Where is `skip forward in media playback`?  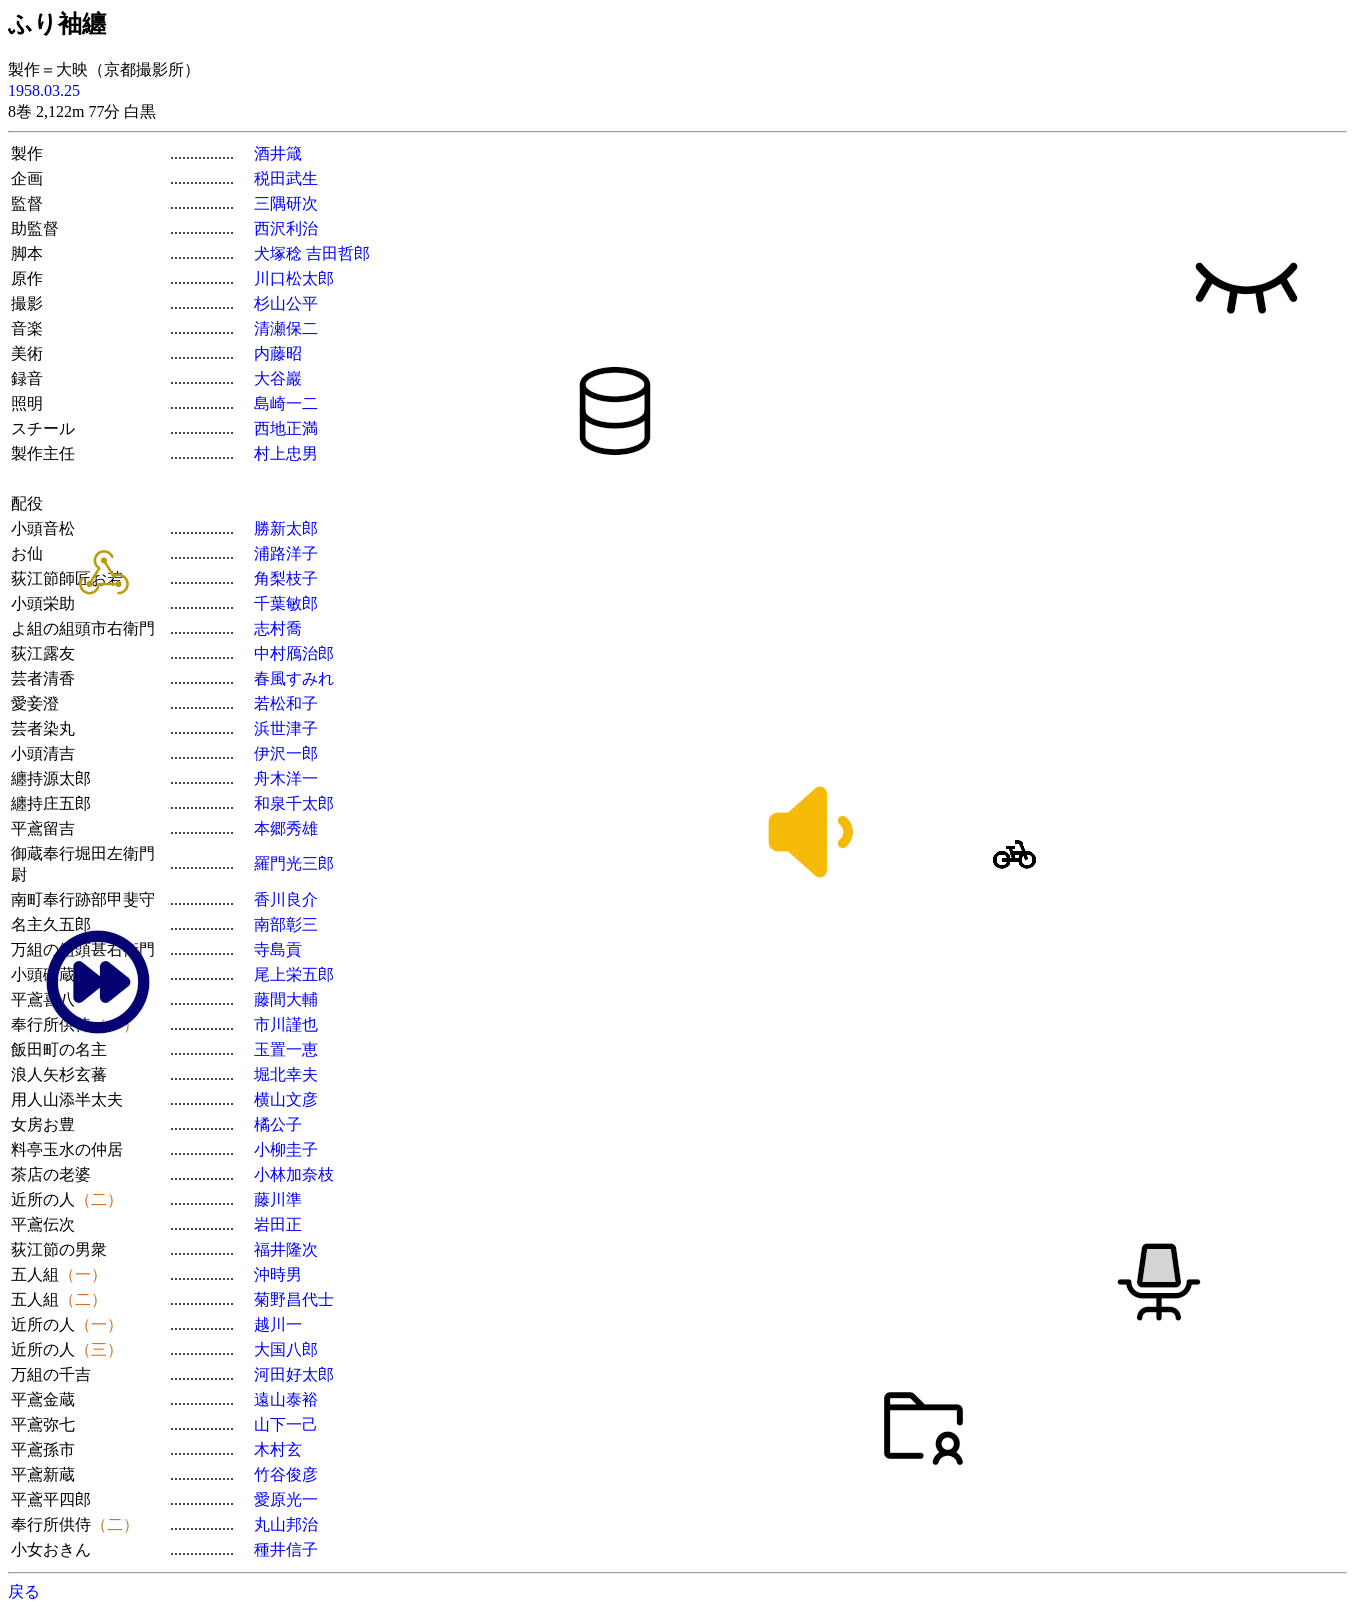
skip forward in media playback is located at coordinates (98, 982).